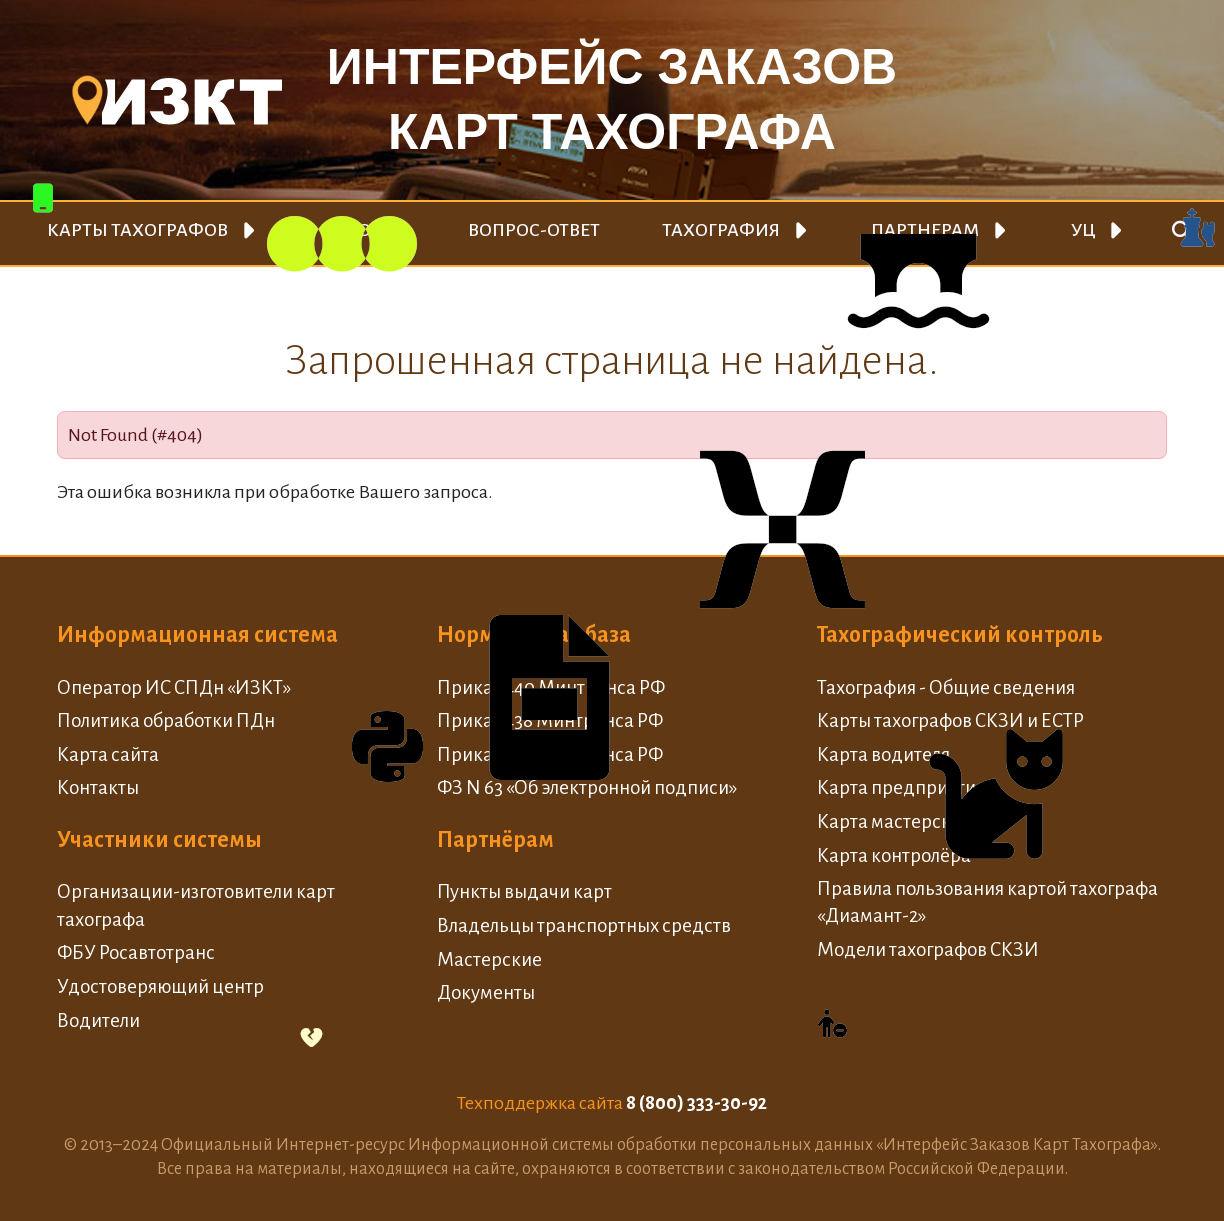 The image size is (1224, 1221). What do you see at coordinates (1196, 228) in the screenshot?
I see `play chess game` at bounding box center [1196, 228].